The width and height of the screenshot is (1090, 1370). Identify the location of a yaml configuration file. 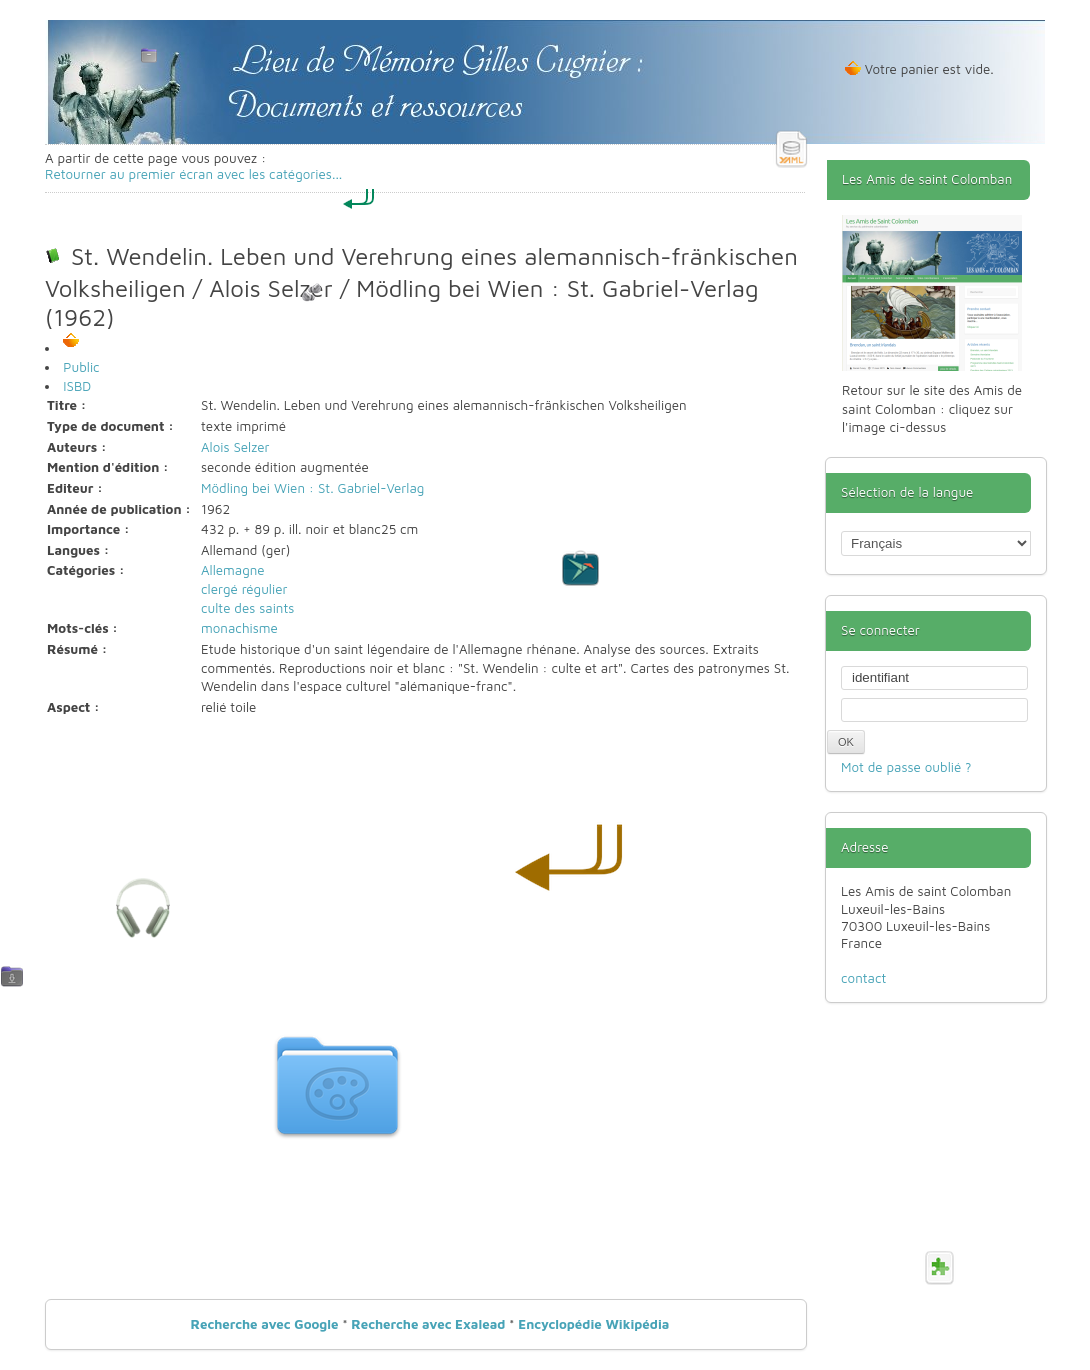
(791, 148).